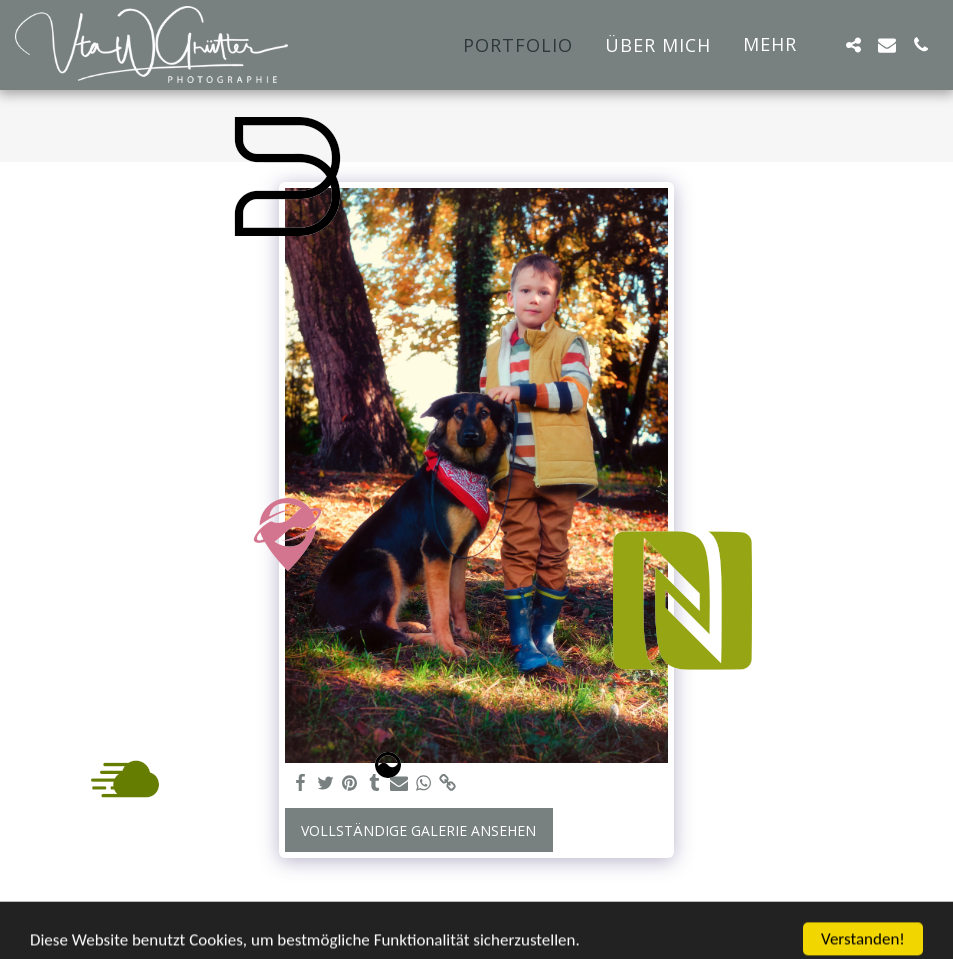  I want to click on Laravel Horizon dashboard logo, so click(388, 765).